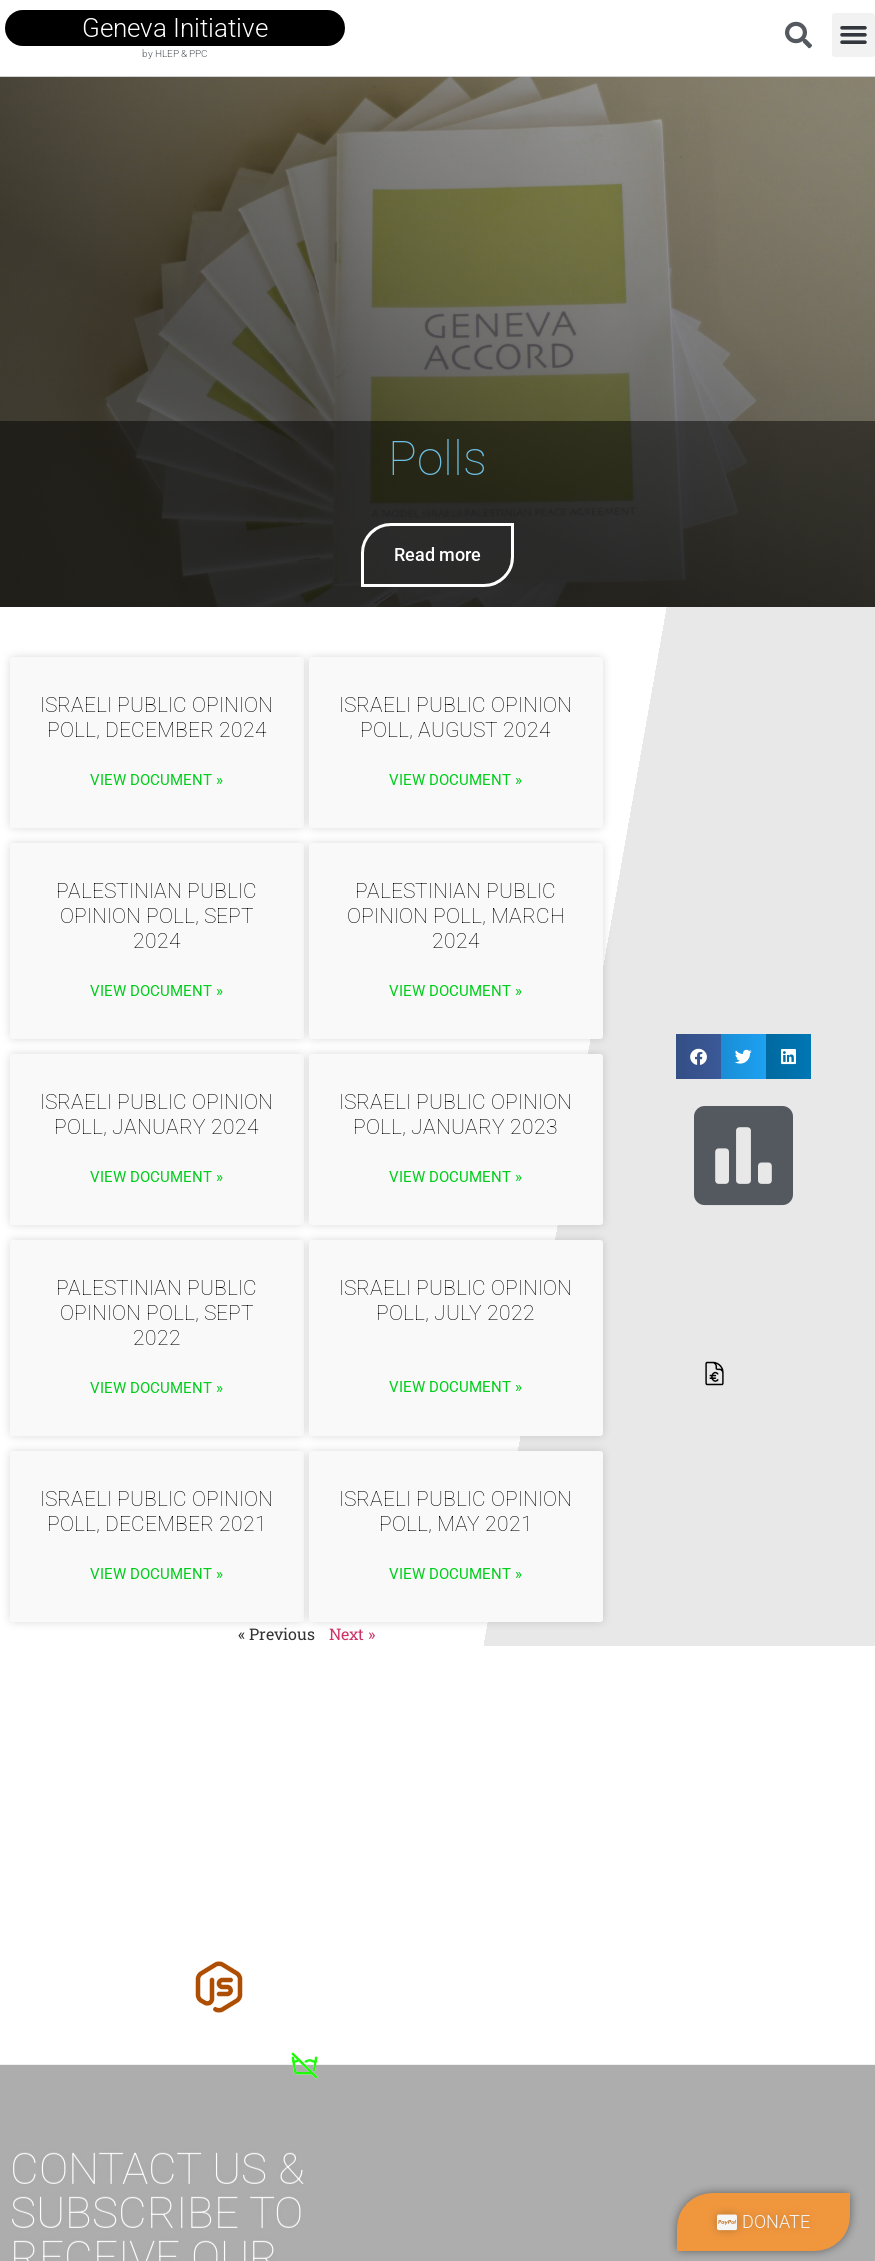 The height and width of the screenshot is (2261, 875). What do you see at coordinates (219, 1987) in the screenshot?
I see `indicates node.js technology or runtime environment` at bounding box center [219, 1987].